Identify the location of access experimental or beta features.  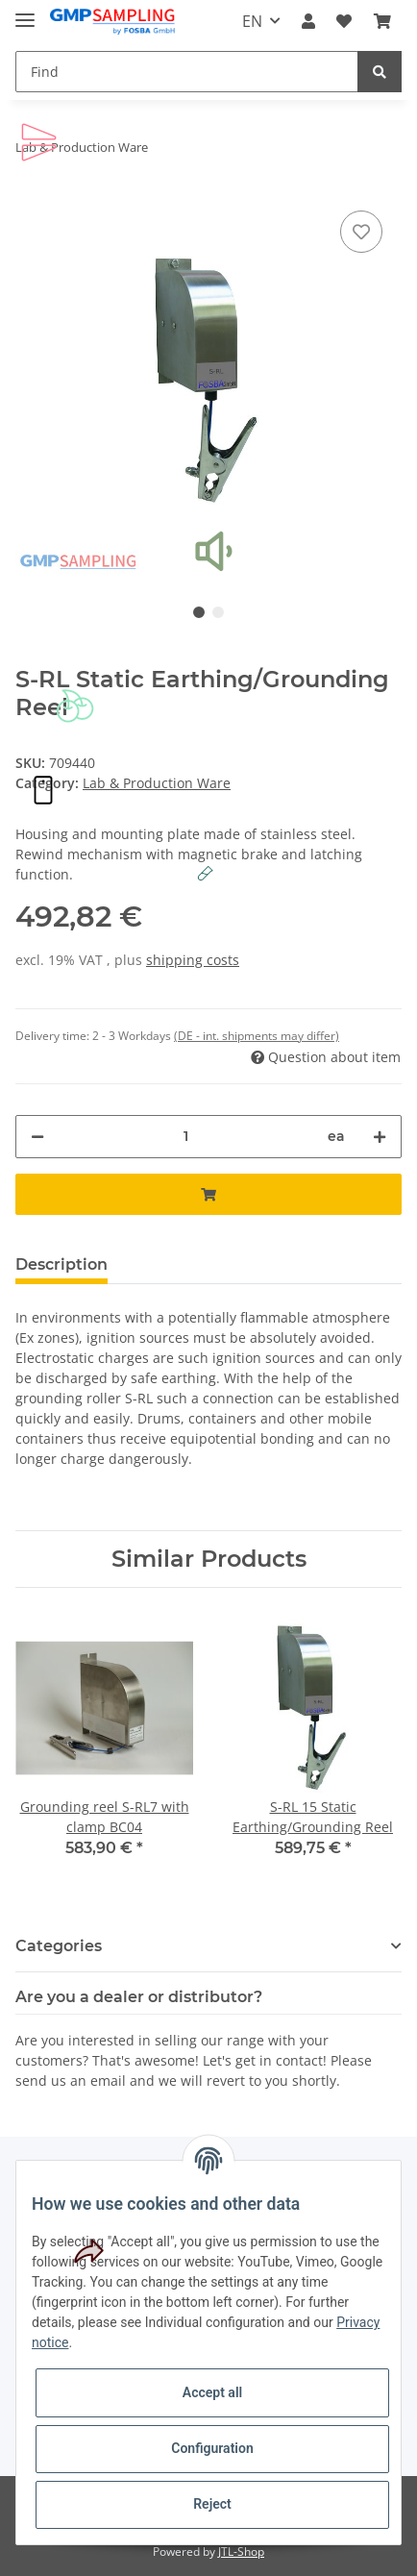
(205, 873).